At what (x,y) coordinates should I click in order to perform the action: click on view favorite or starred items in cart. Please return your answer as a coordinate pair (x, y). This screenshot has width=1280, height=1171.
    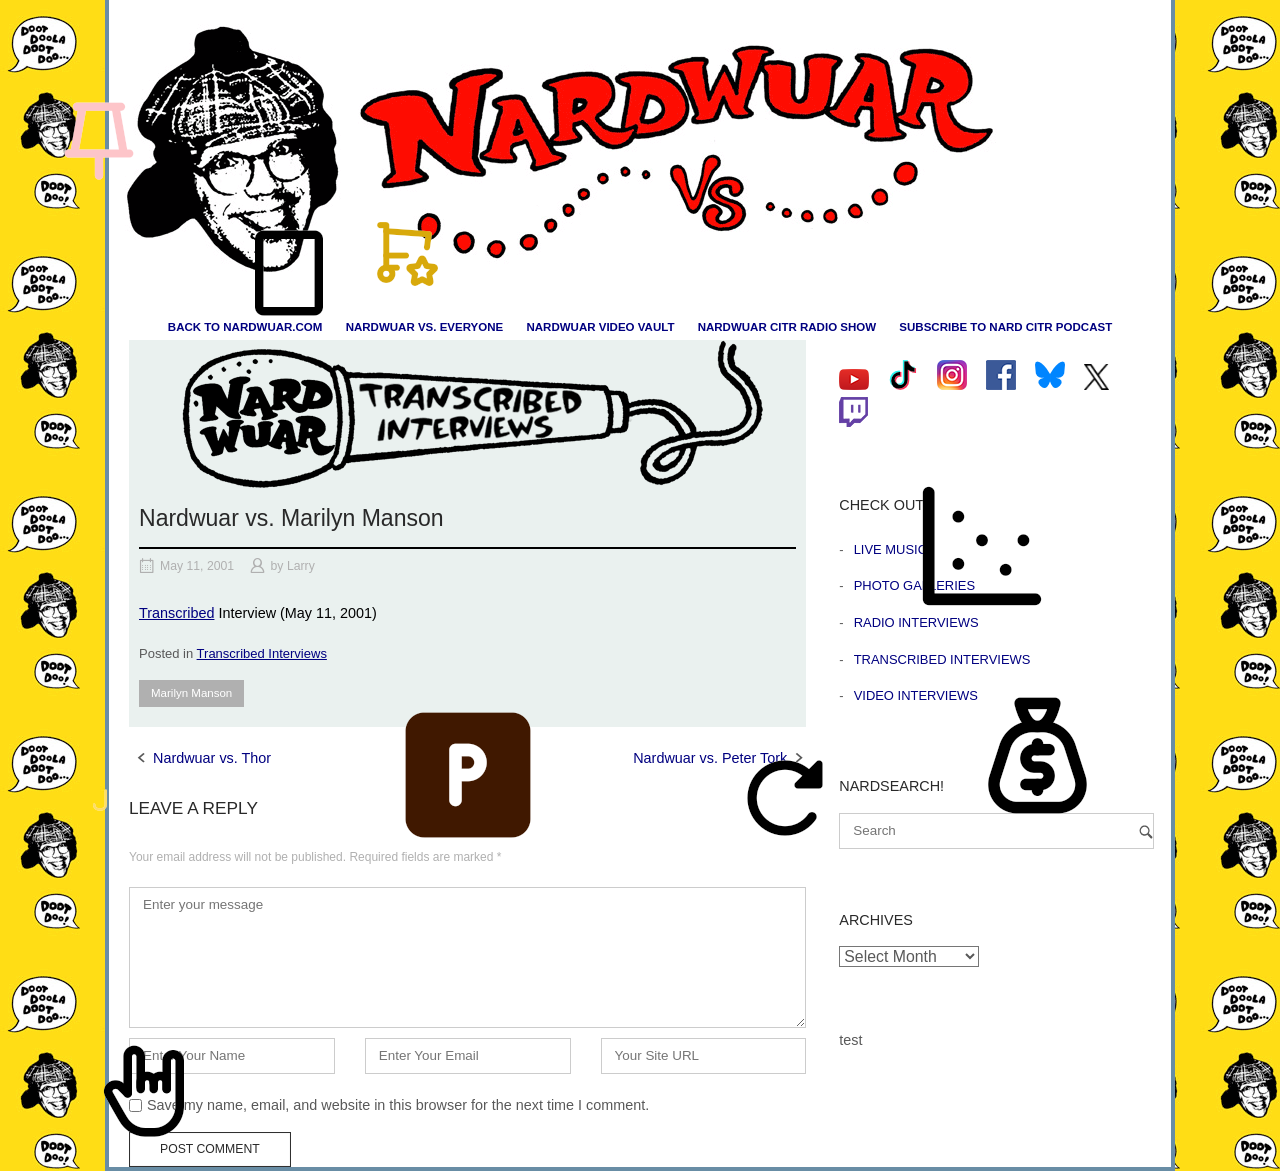
    Looking at the image, I should click on (404, 252).